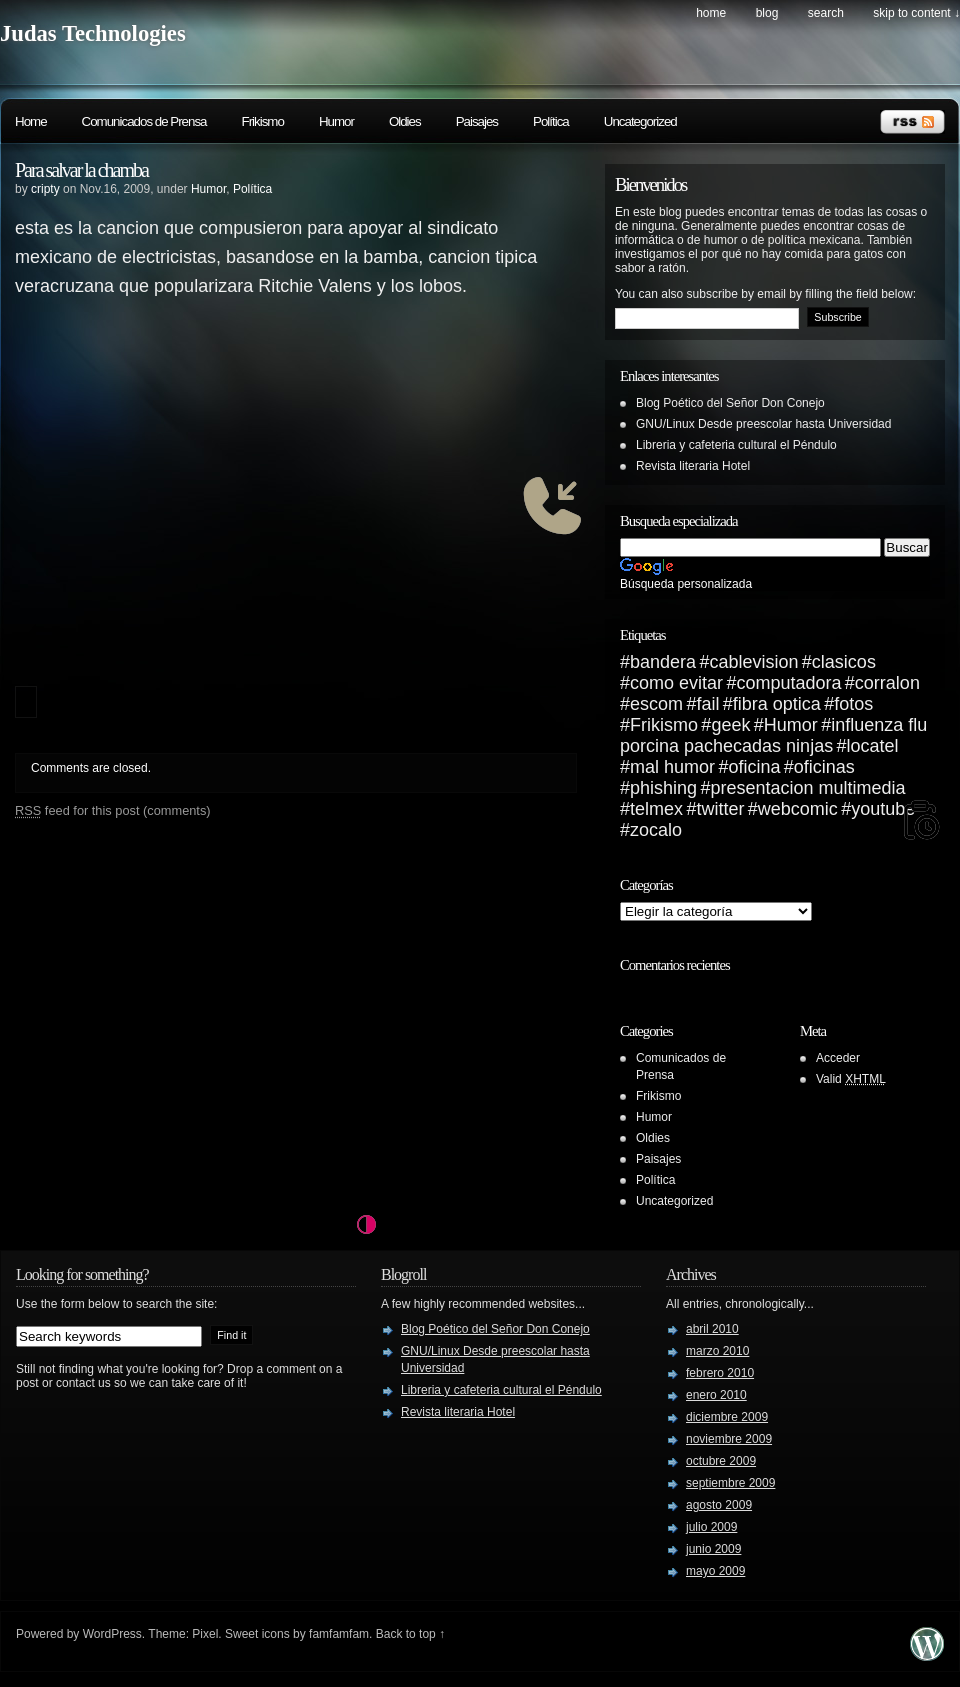  I want to click on indicates an incoming call, so click(553, 504).